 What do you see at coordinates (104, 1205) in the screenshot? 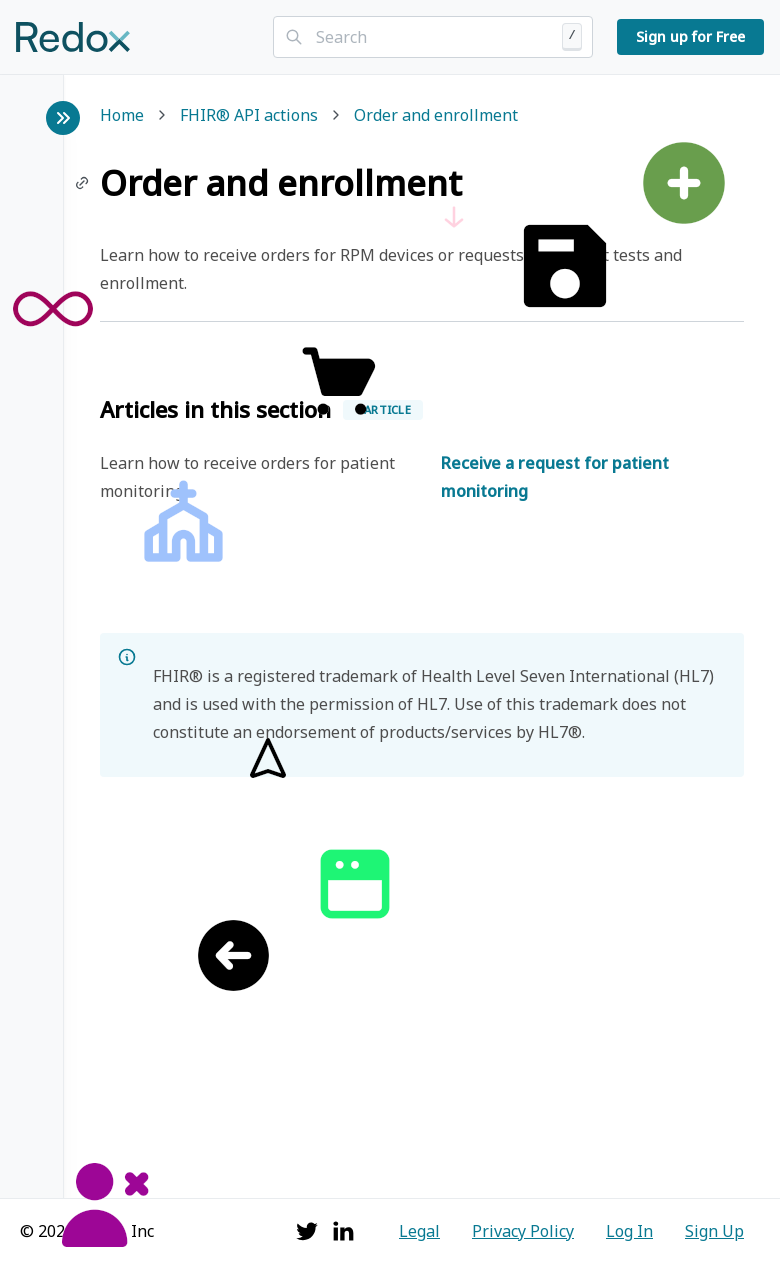
I see `remove a contact or user` at bounding box center [104, 1205].